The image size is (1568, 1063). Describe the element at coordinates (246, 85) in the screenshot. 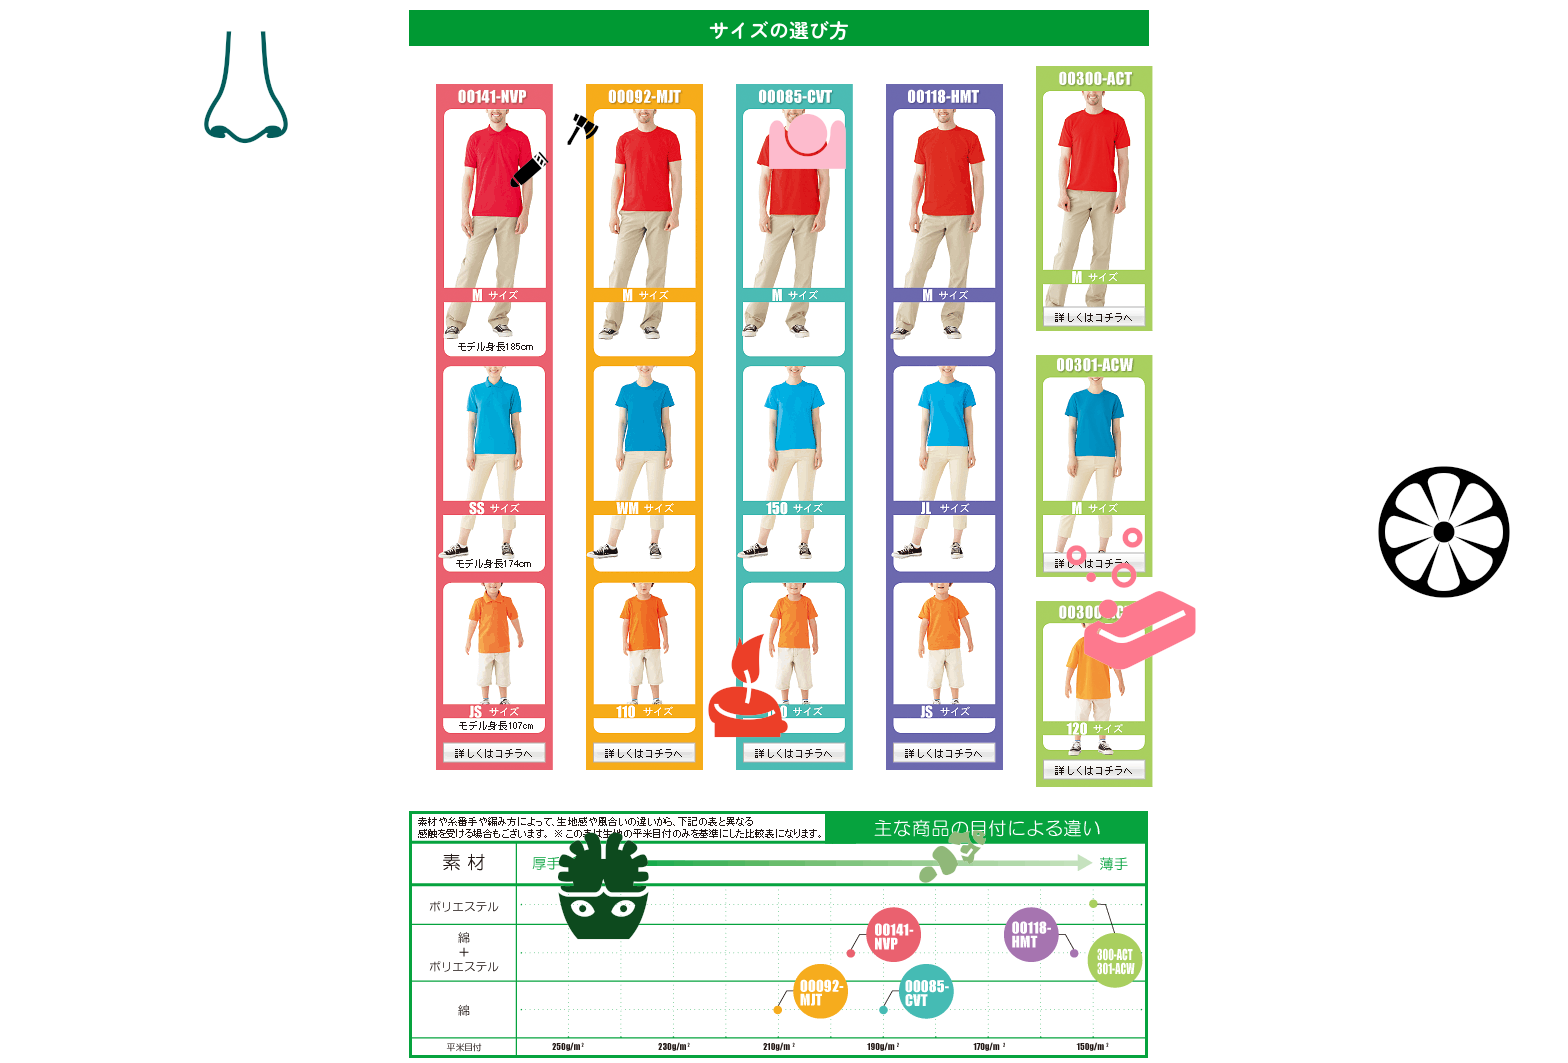

I see `access nose or smell-related settings` at that location.